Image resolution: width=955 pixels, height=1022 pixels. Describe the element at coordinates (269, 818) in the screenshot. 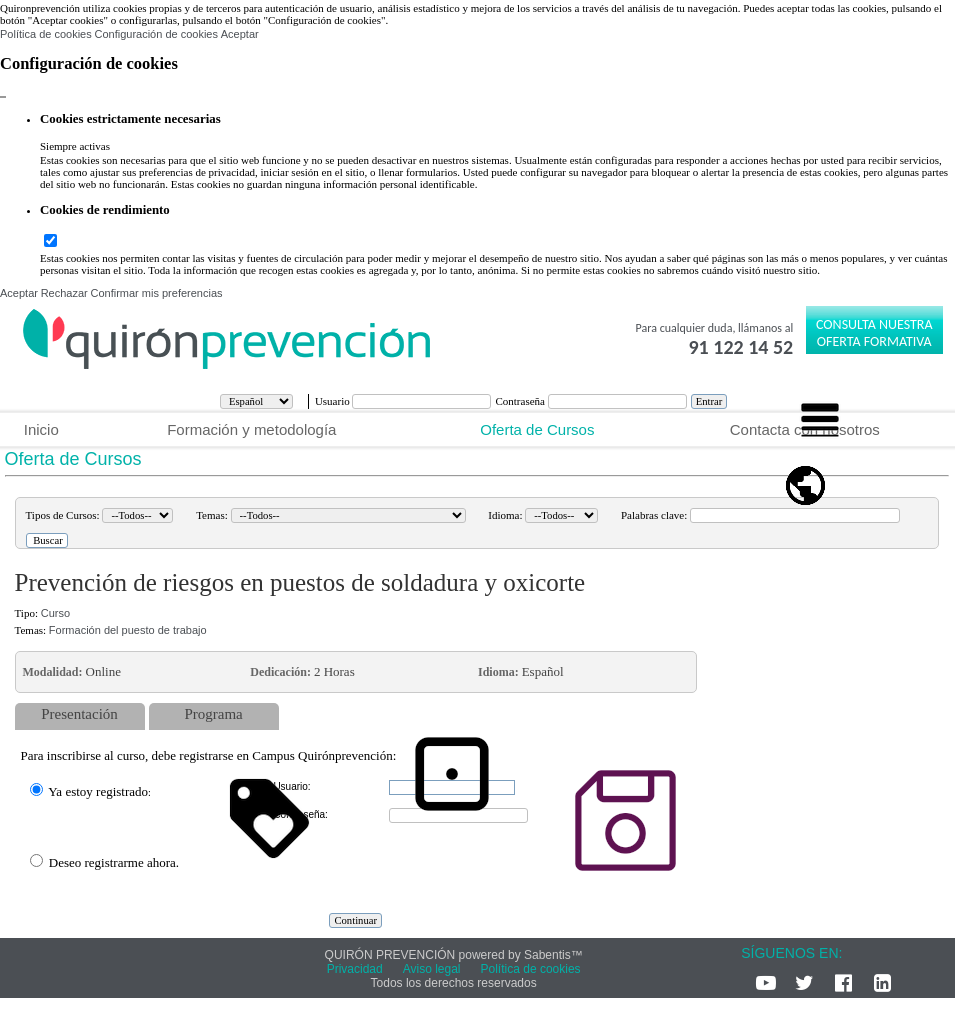

I see `view loyalty rewards or points` at that location.